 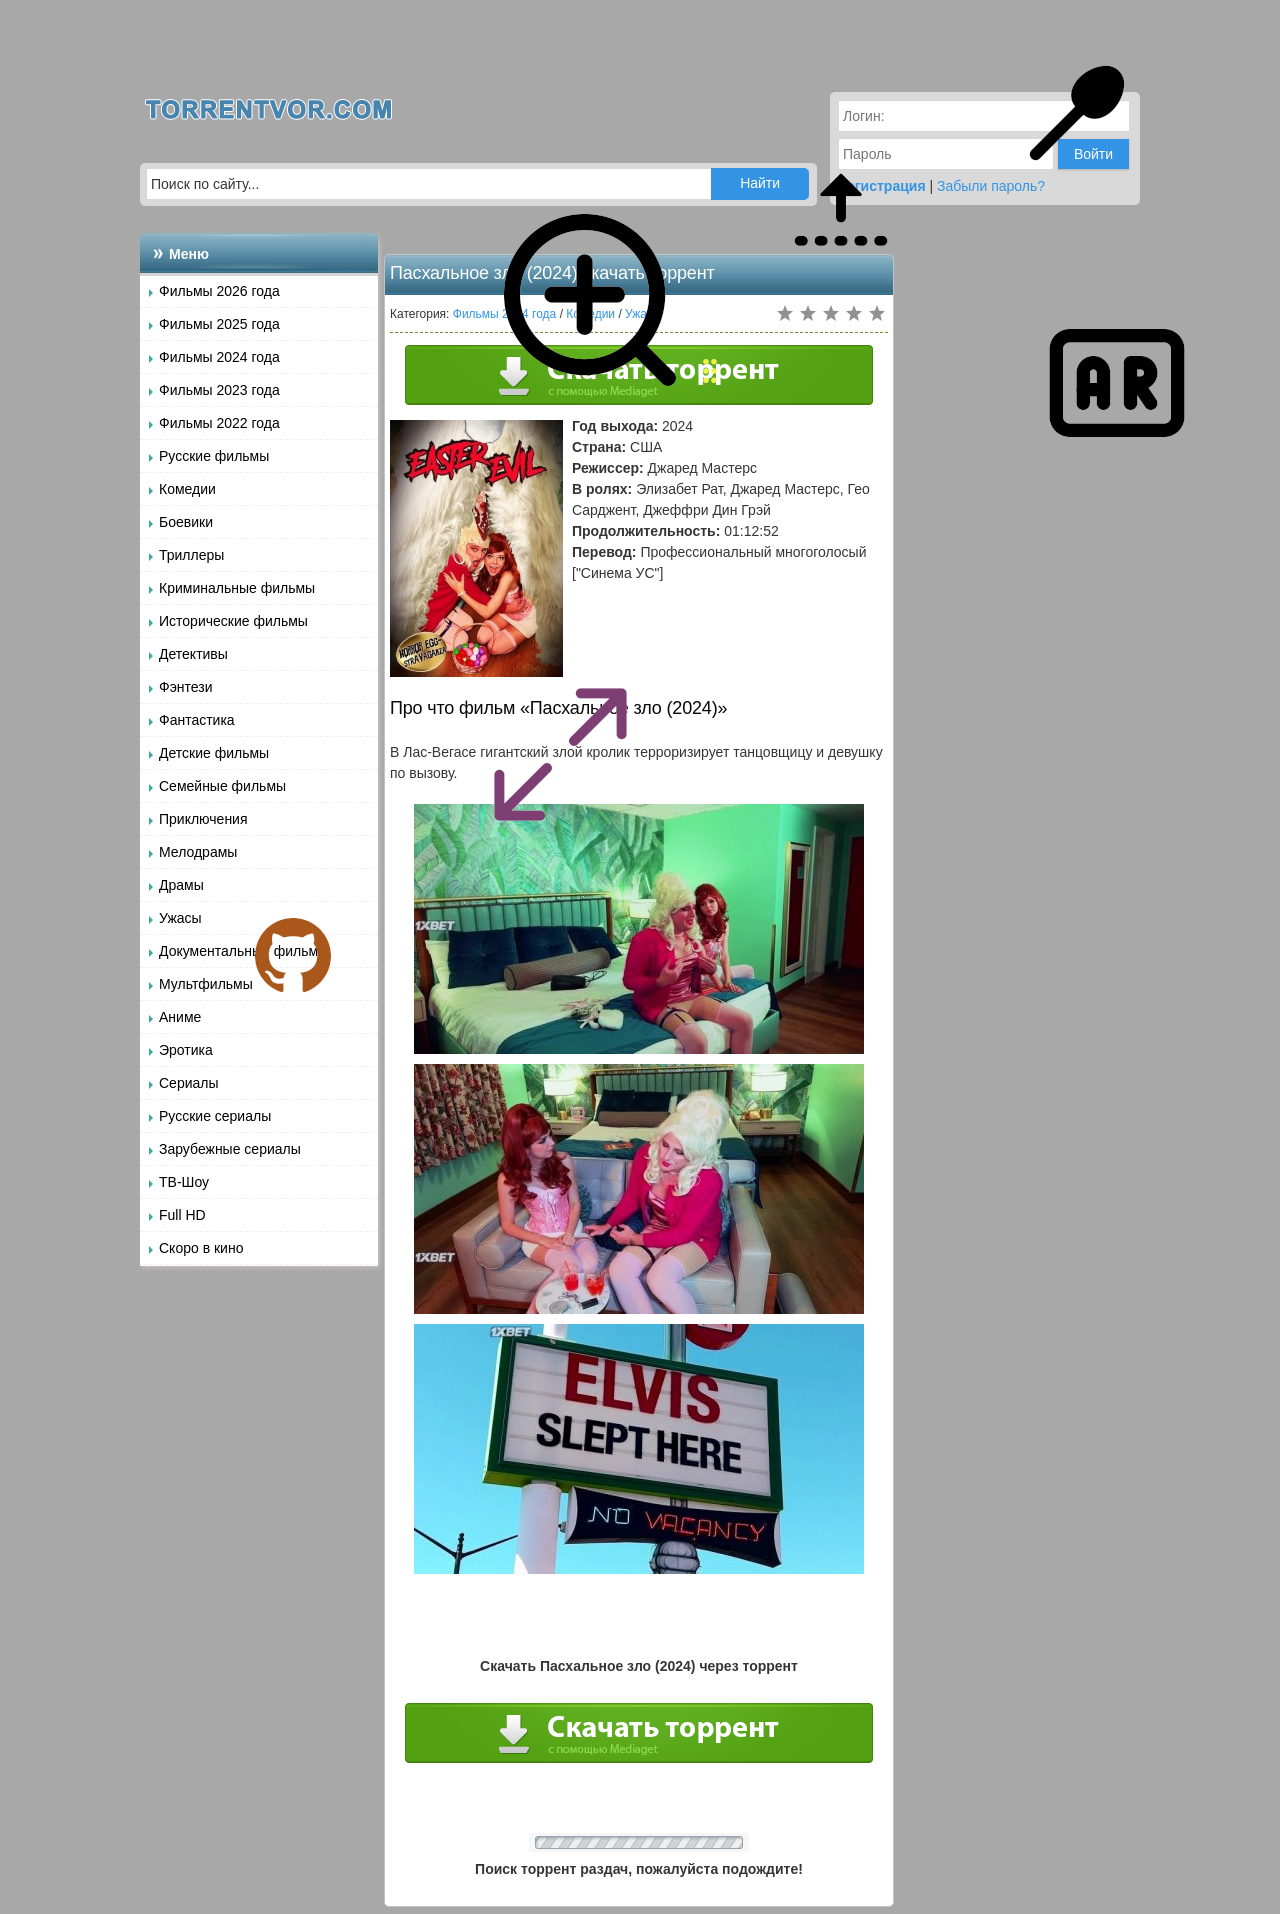 I want to click on drag to reorder items, so click(x=710, y=371).